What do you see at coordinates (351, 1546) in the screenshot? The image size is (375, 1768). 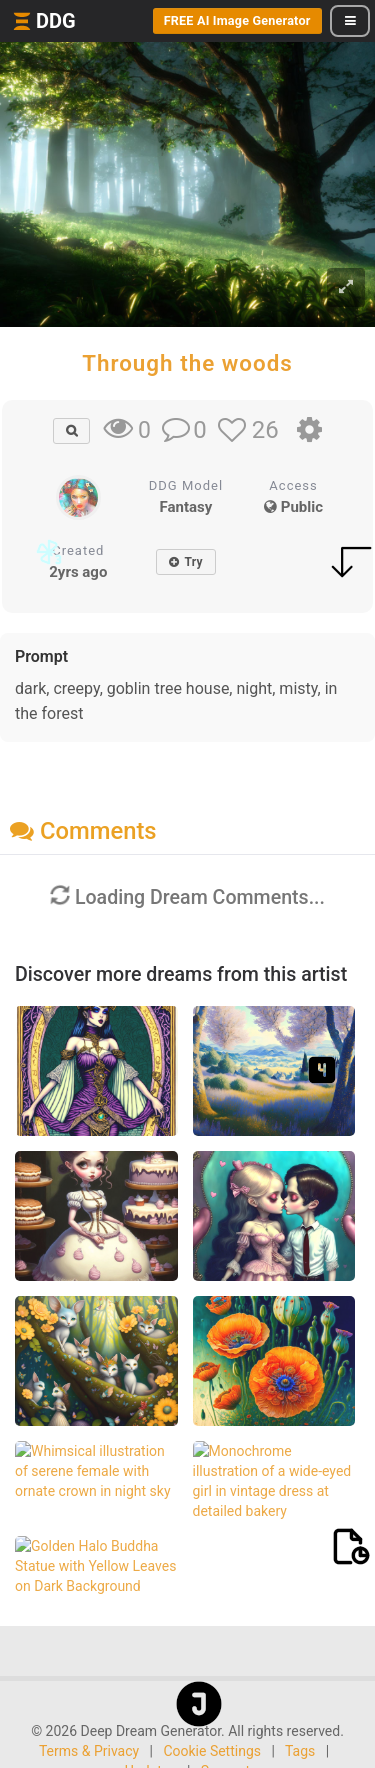 I see `view file analytics or report` at bounding box center [351, 1546].